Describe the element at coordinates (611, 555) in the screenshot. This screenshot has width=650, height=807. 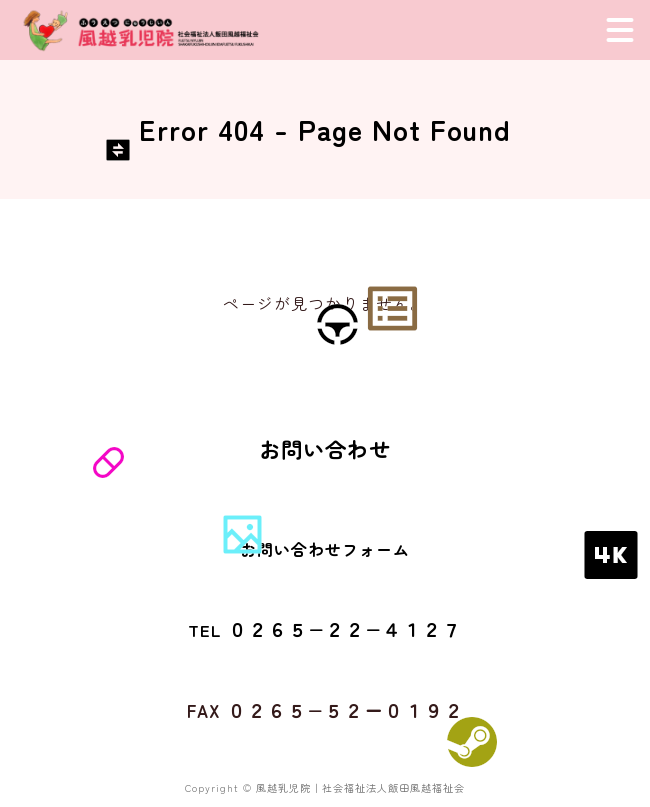
I see `indicates 4k video quality available` at that location.